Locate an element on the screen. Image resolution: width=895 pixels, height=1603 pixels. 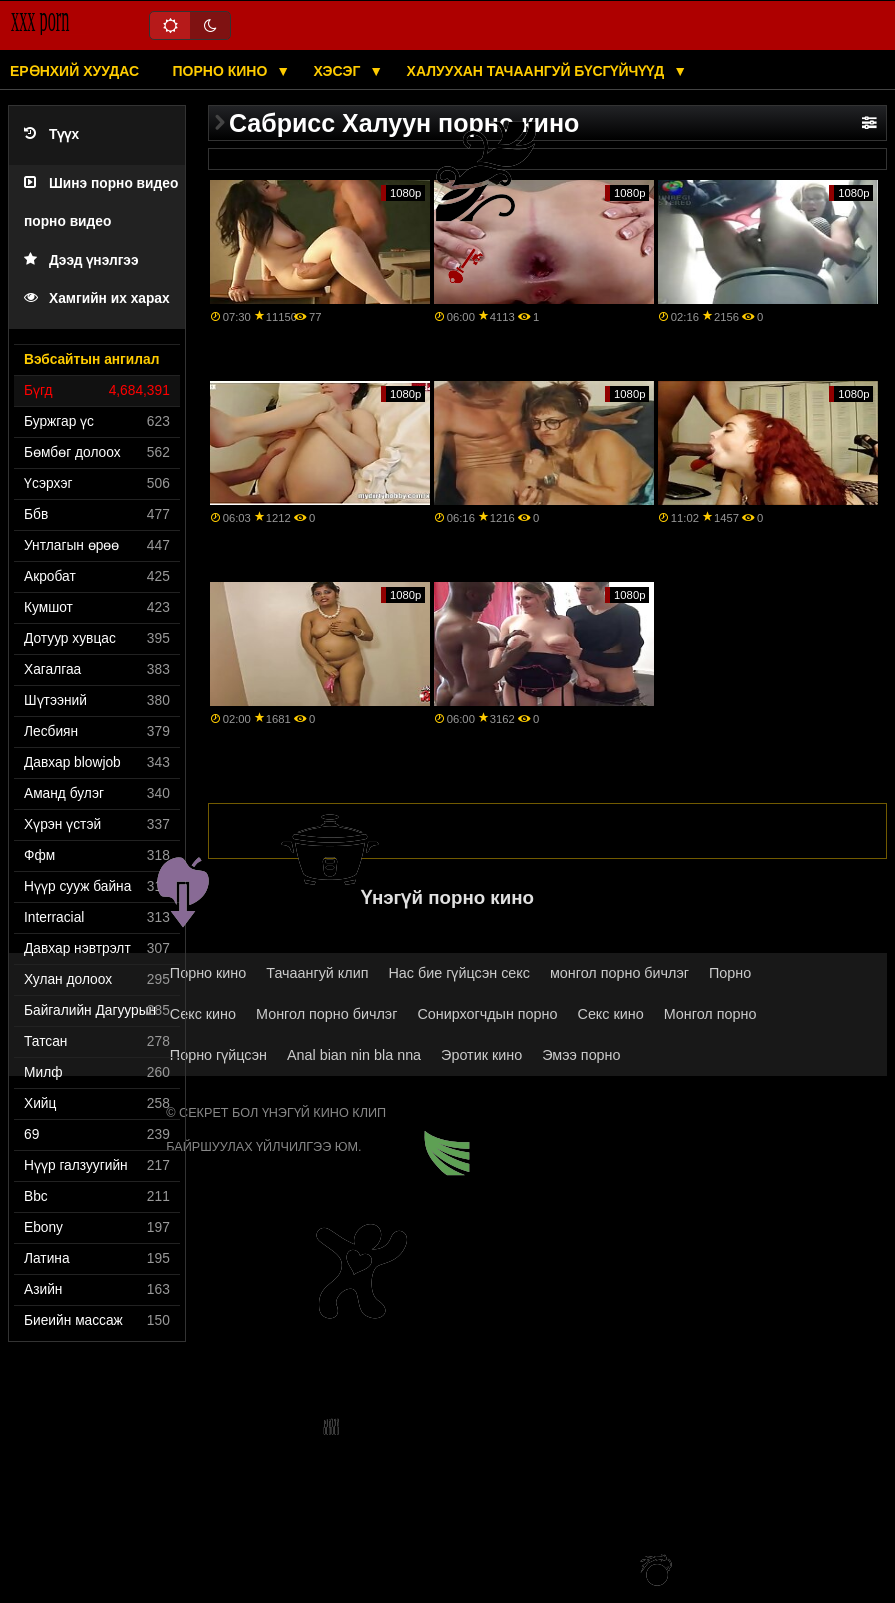
activate a bomb or explosive item in-game is located at coordinates (656, 1570).